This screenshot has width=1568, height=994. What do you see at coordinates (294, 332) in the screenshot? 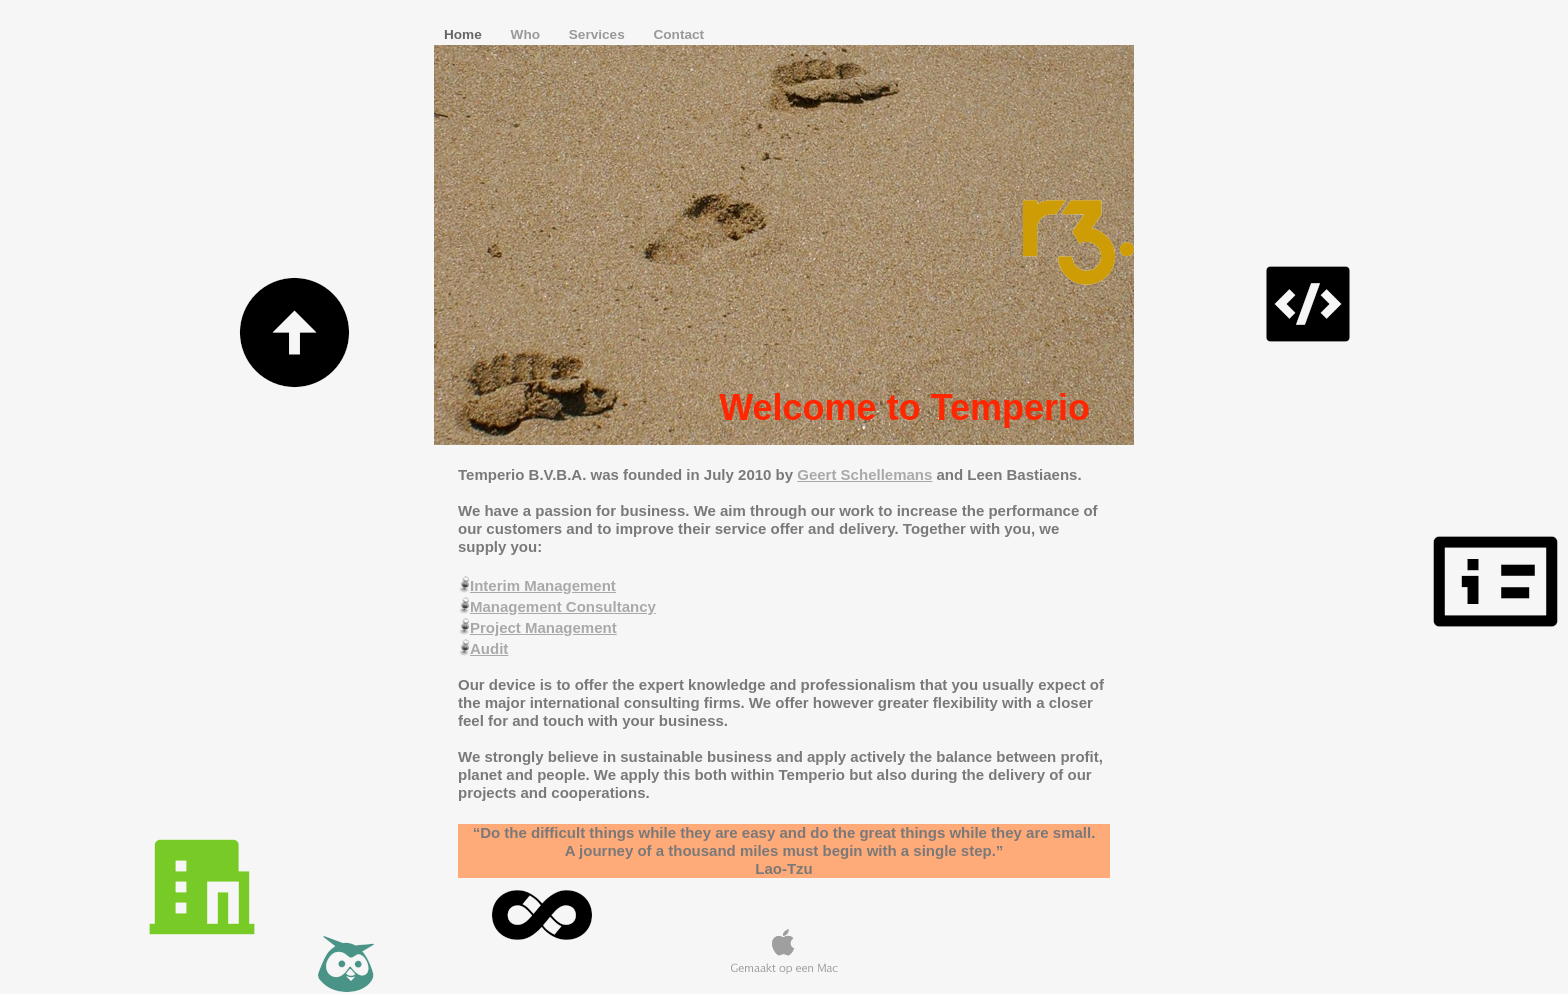
I see `upload a file or content` at bounding box center [294, 332].